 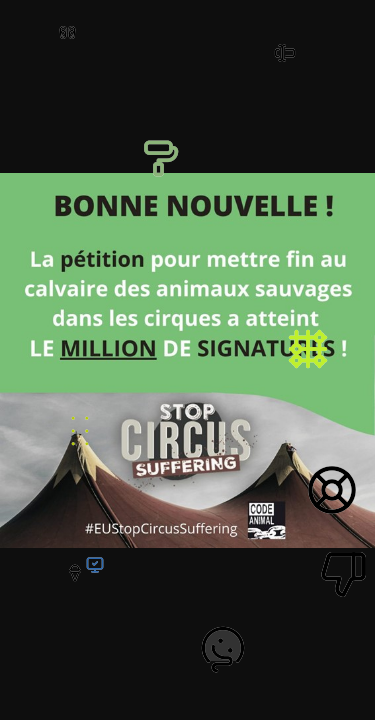 What do you see at coordinates (95, 565) in the screenshot?
I see `system check passed or monitor verified` at bounding box center [95, 565].